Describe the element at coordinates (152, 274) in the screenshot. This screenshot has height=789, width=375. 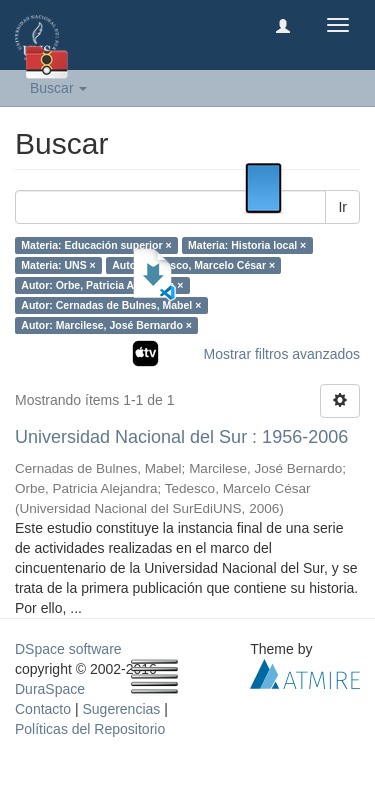
I see `open or preview a markdown file` at that location.